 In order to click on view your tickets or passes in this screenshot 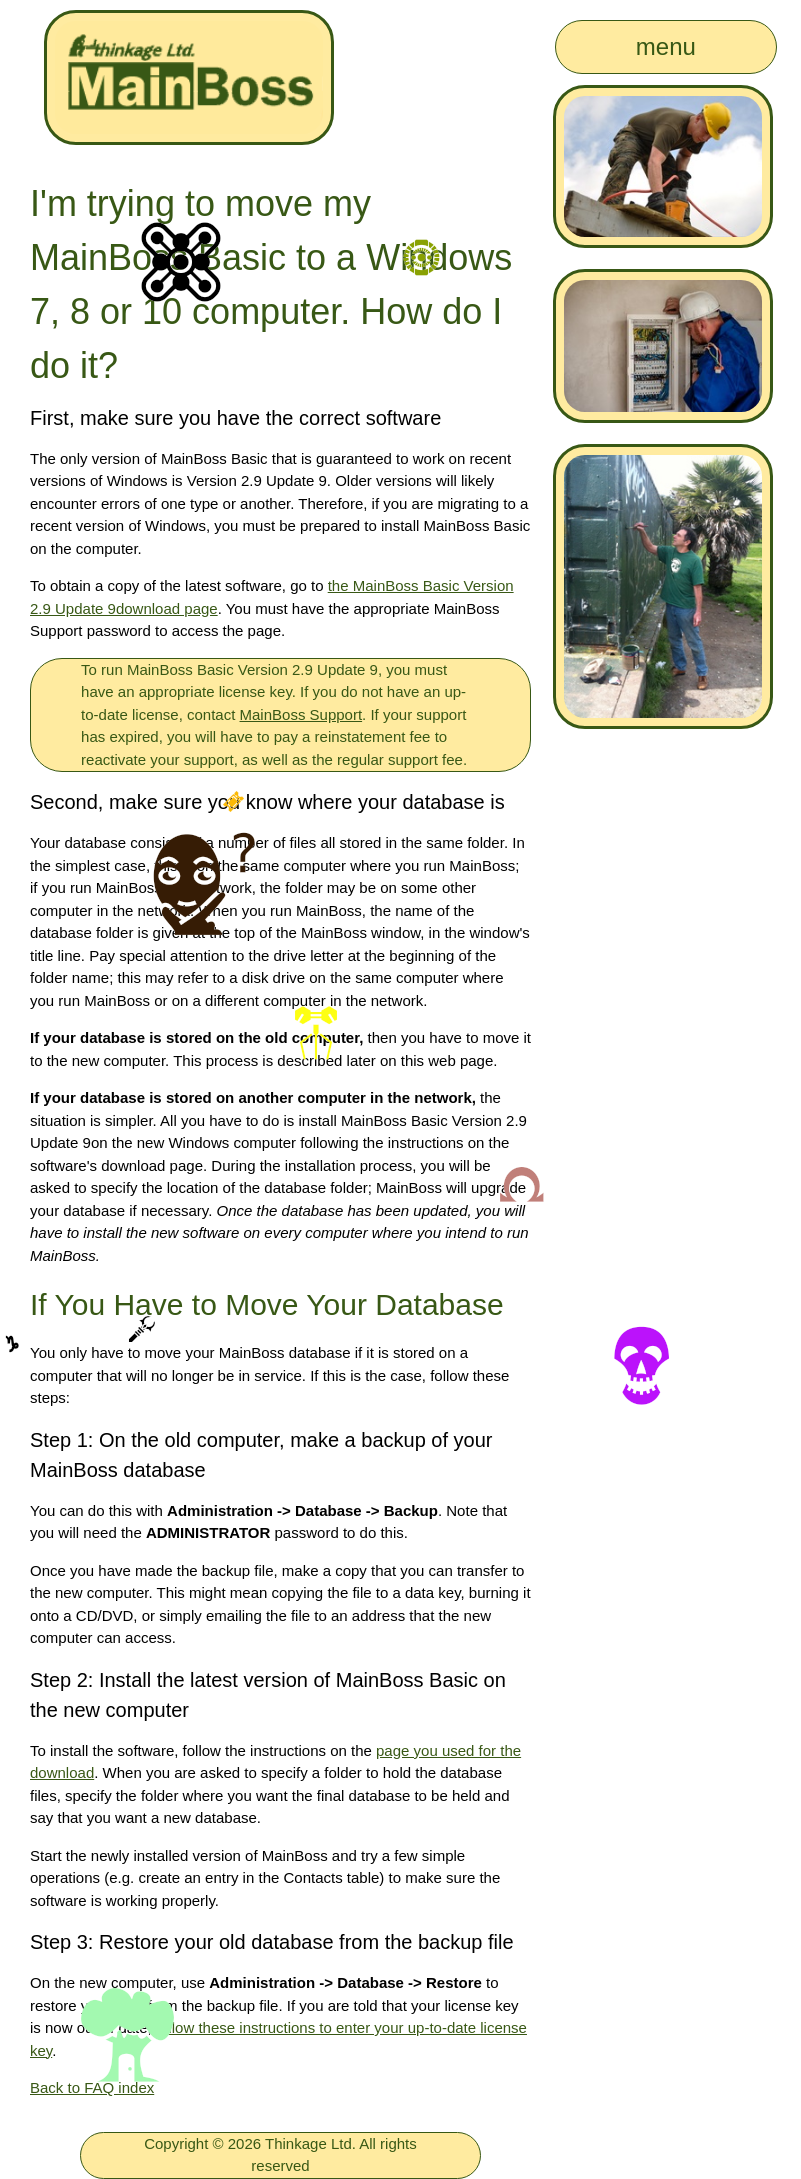, I will do `click(233, 801)`.